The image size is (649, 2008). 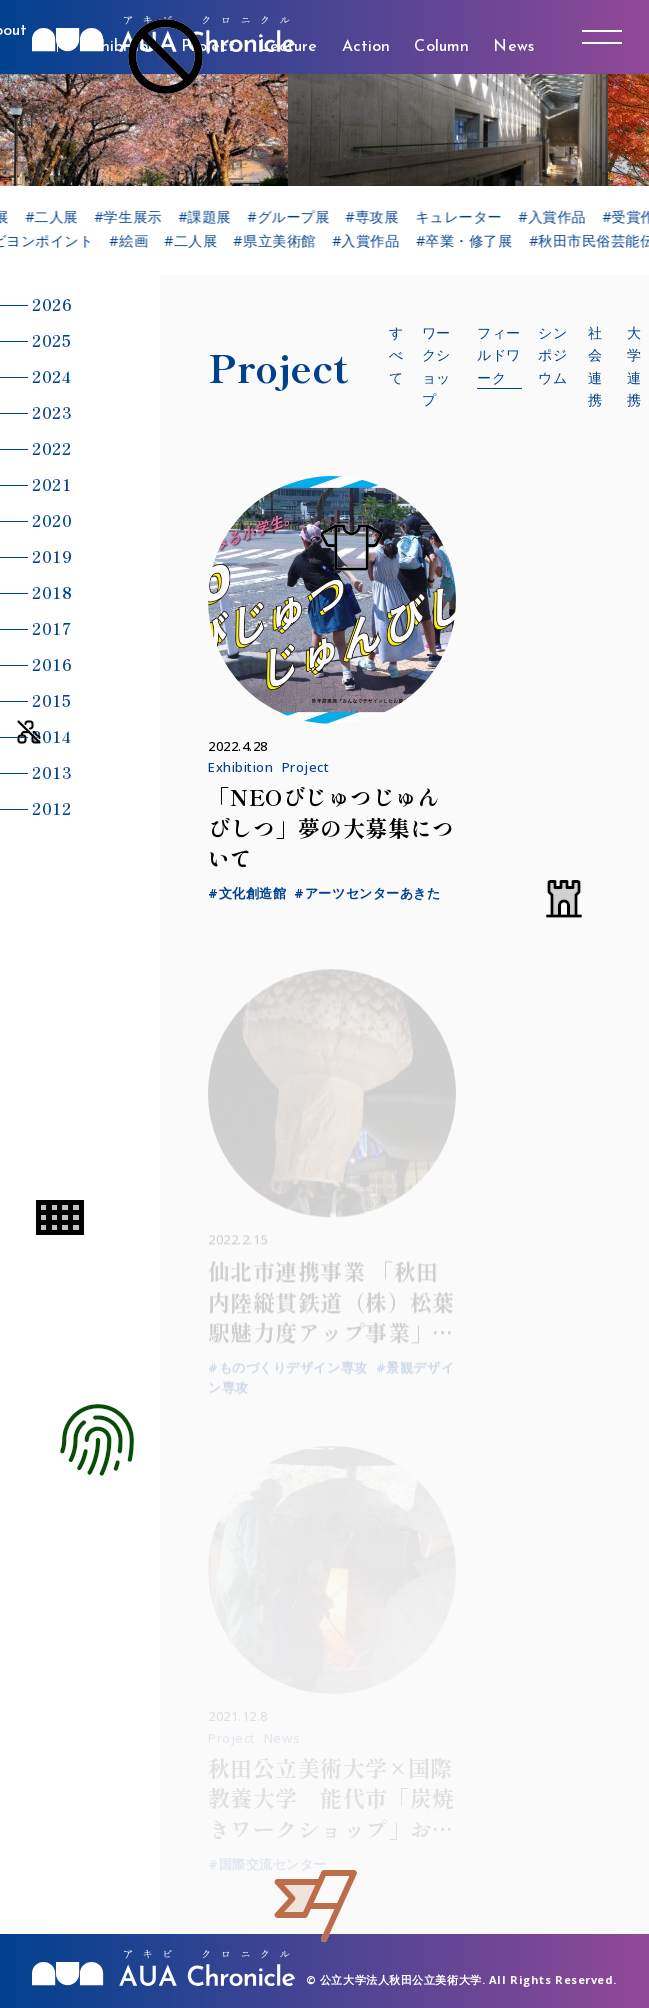 I want to click on block or ban a user, so click(x=165, y=56).